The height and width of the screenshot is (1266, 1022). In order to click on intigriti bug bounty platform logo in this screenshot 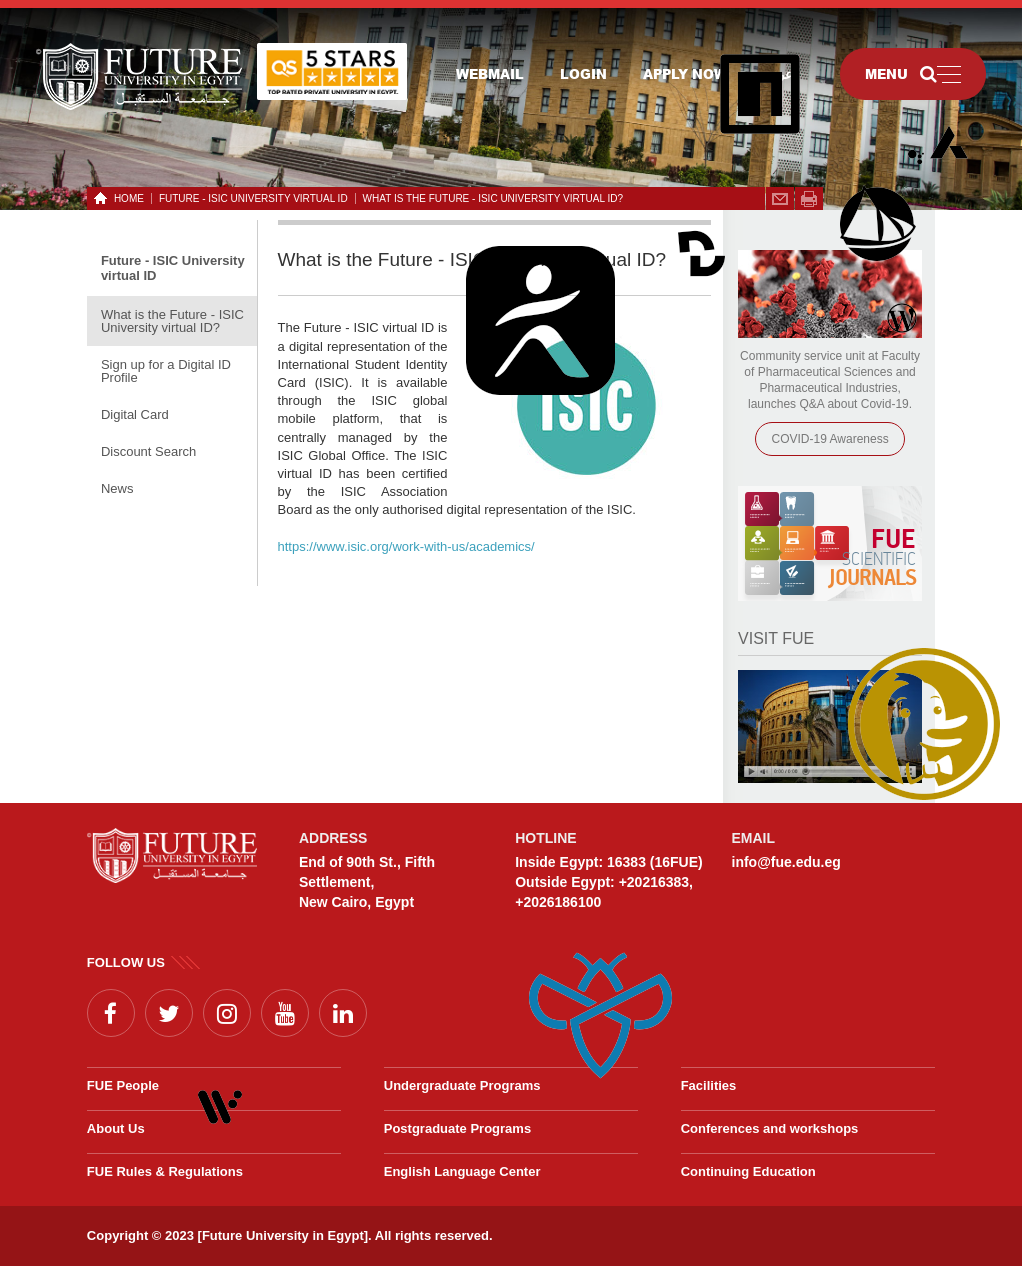, I will do `click(600, 1015)`.